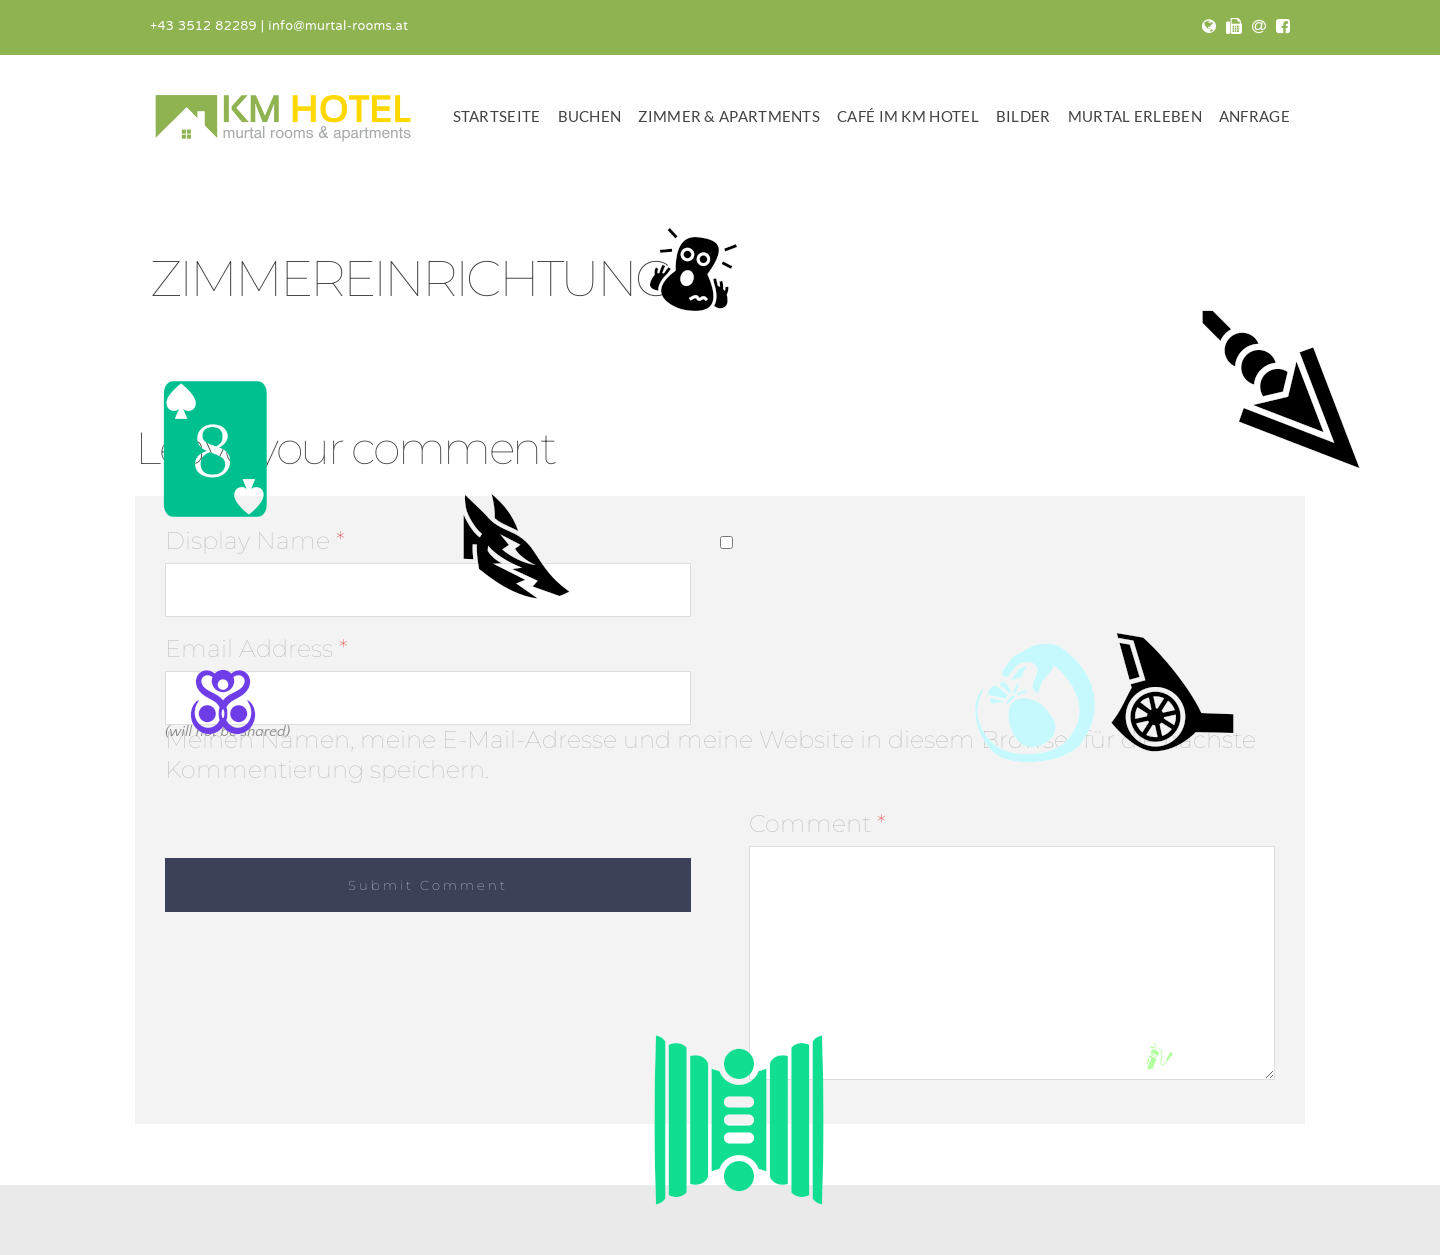 The width and height of the screenshot is (1440, 1255). Describe the element at coordinates (692, 271) in the screenshot. I see `indicates a fear or horror game element` at that location.